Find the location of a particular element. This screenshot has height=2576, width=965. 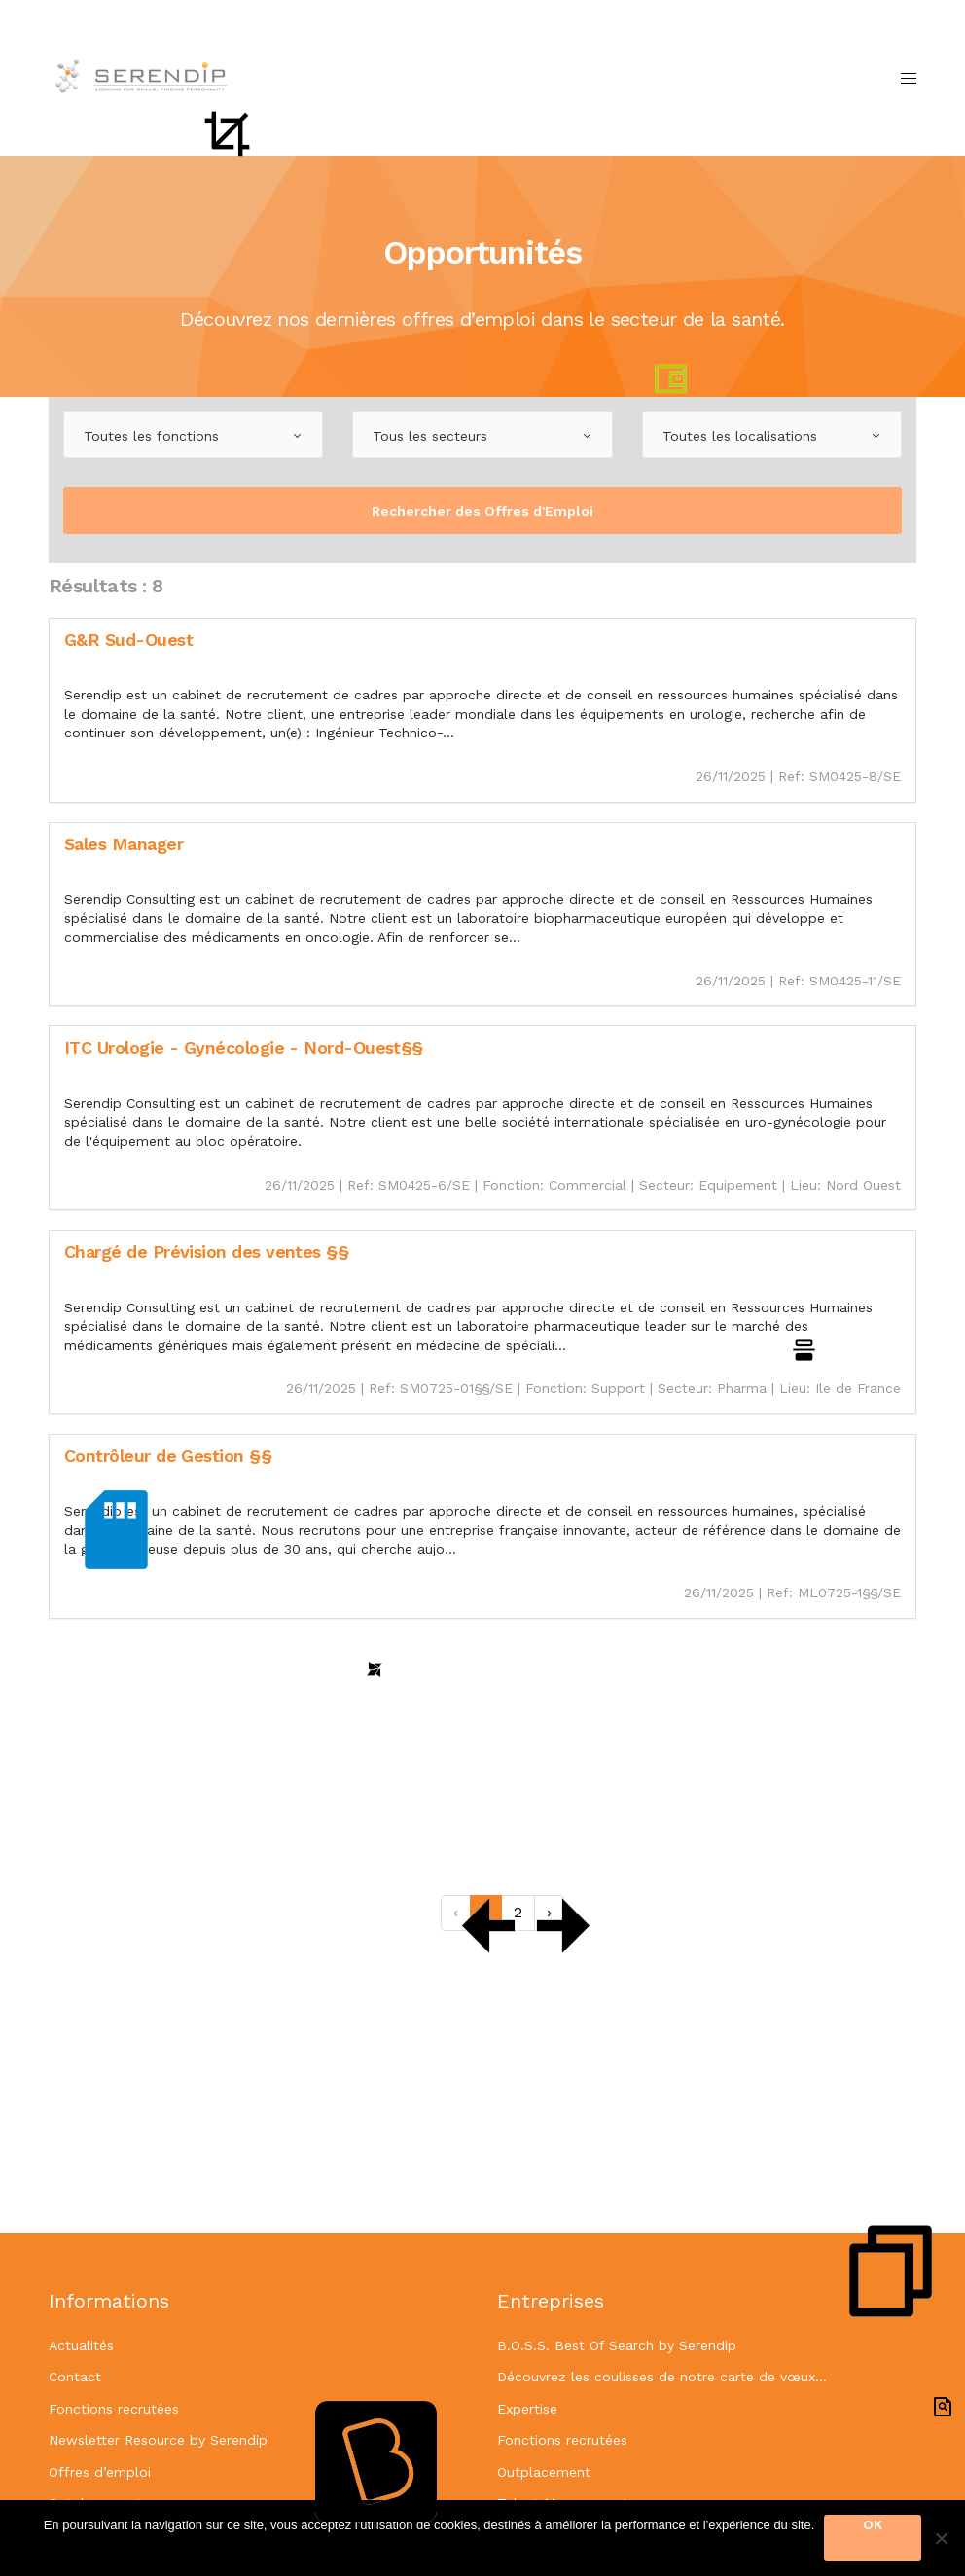

link to MODX content management system is located at coordinates (375, 1669).